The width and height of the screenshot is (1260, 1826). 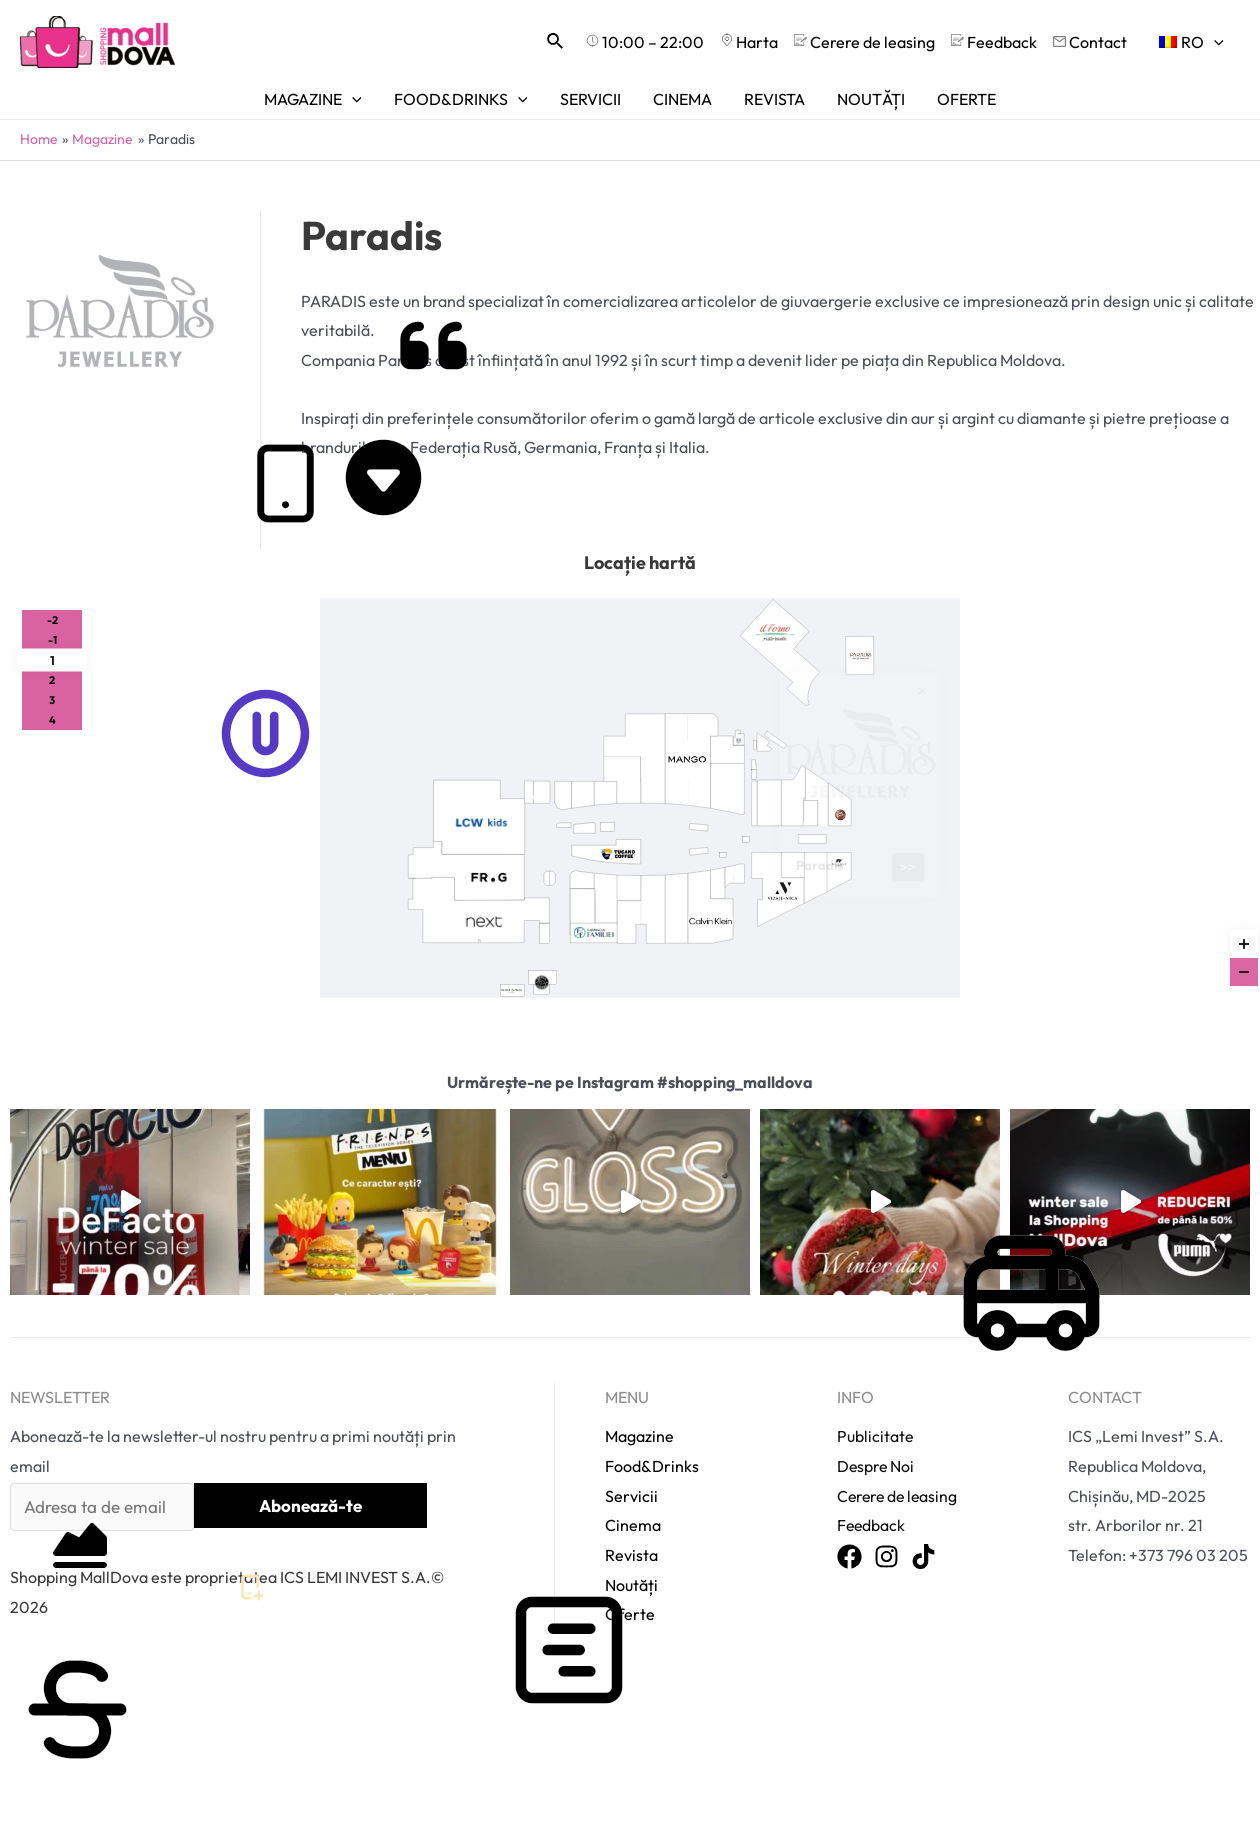 What do you see at coordinates (265, 733) in the screenshot?
I see `indicates an unread item or status` at bounding box center [265, 733].